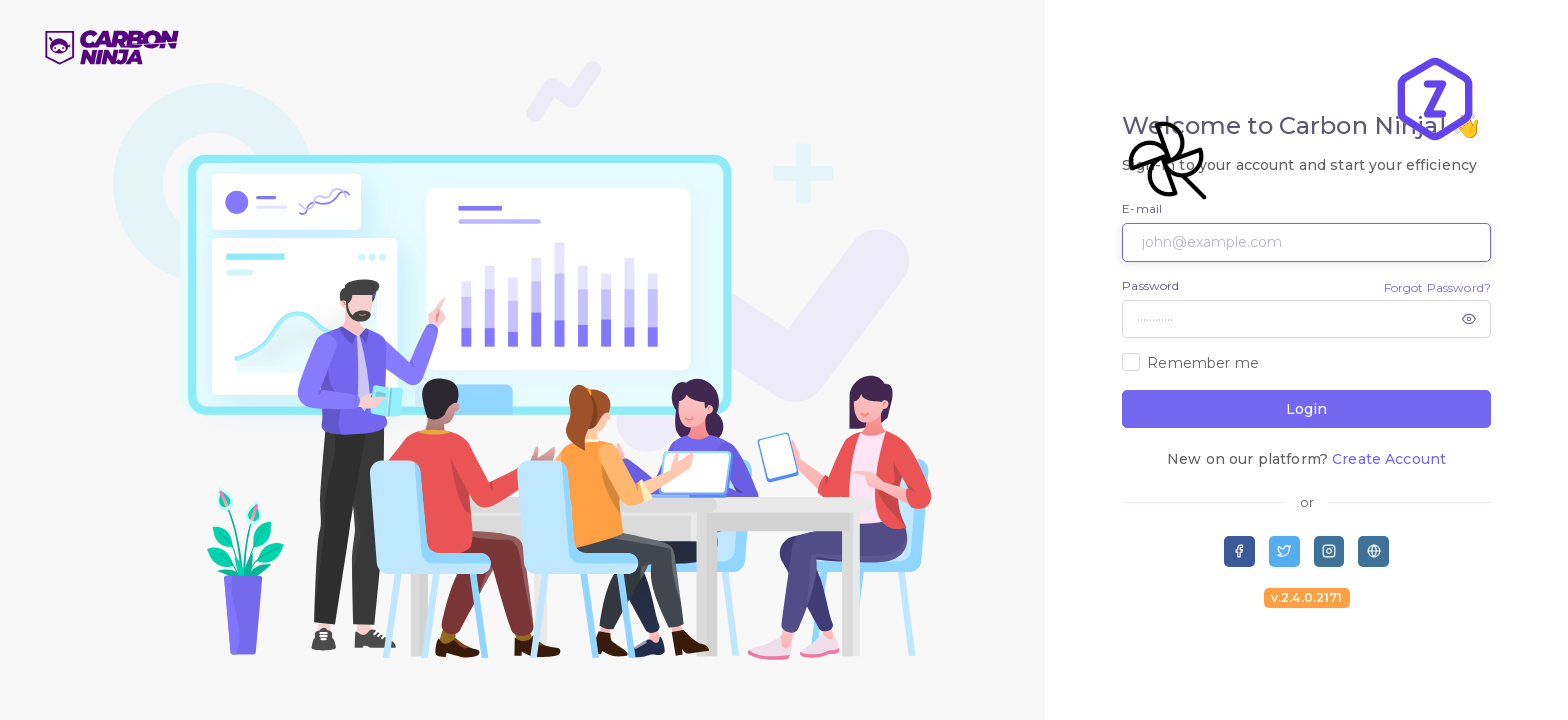 The image size is (1568, 720). I want to click on app or service logo starting with Z, so click(1435, 99).